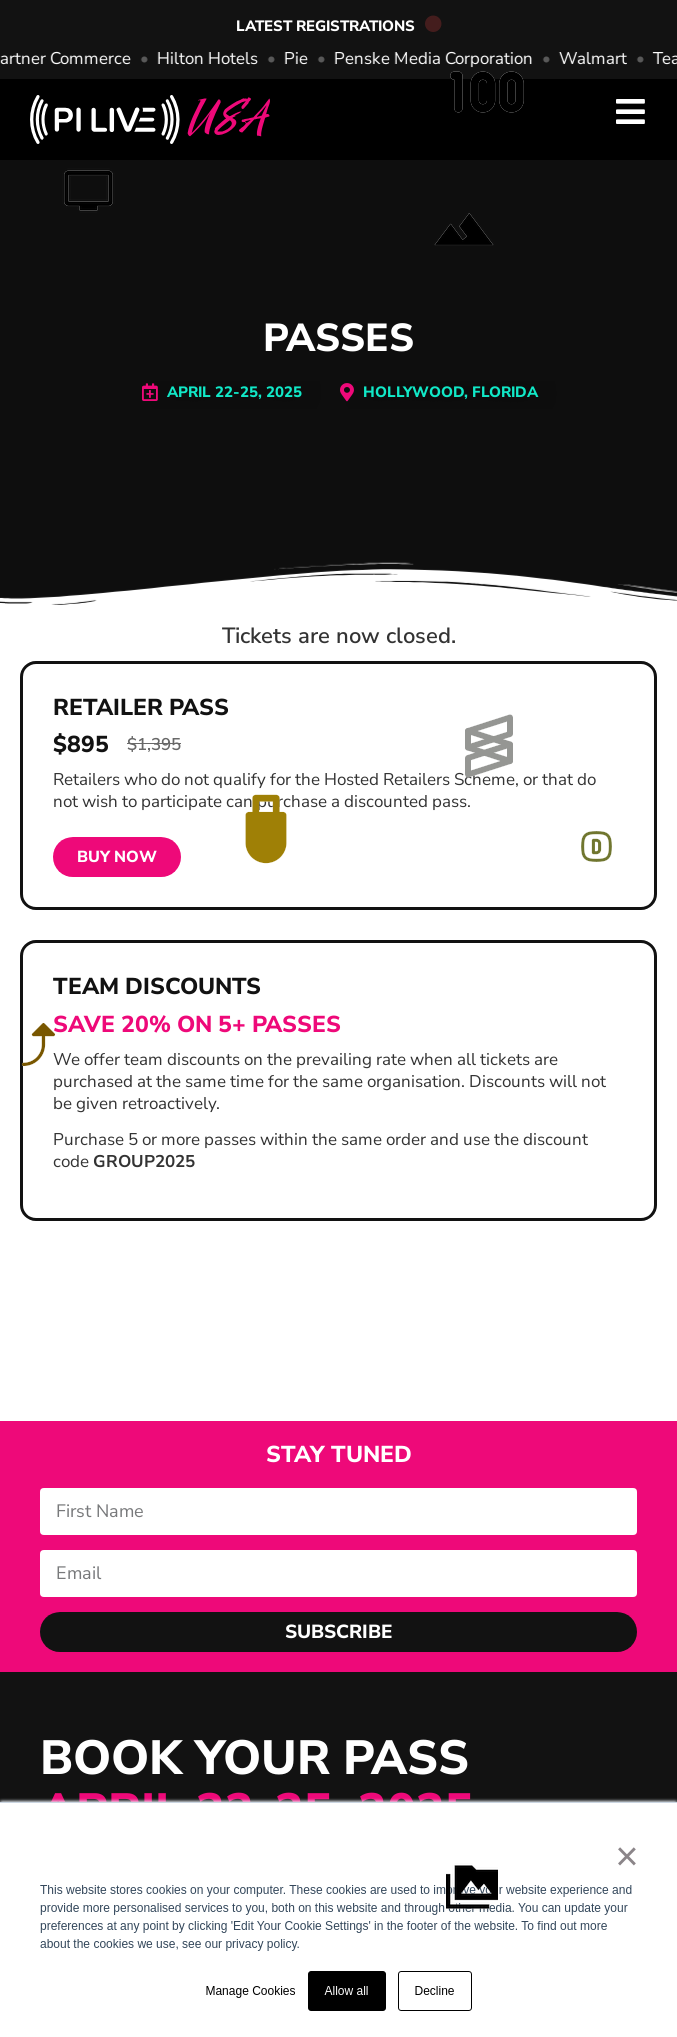 The height and width of the screenshot is (2037, 677). What do you see at coordinates (596, 846) in the screenshot?
I see `indicates a "D" rating or grade` at bounding box center [596, 846].